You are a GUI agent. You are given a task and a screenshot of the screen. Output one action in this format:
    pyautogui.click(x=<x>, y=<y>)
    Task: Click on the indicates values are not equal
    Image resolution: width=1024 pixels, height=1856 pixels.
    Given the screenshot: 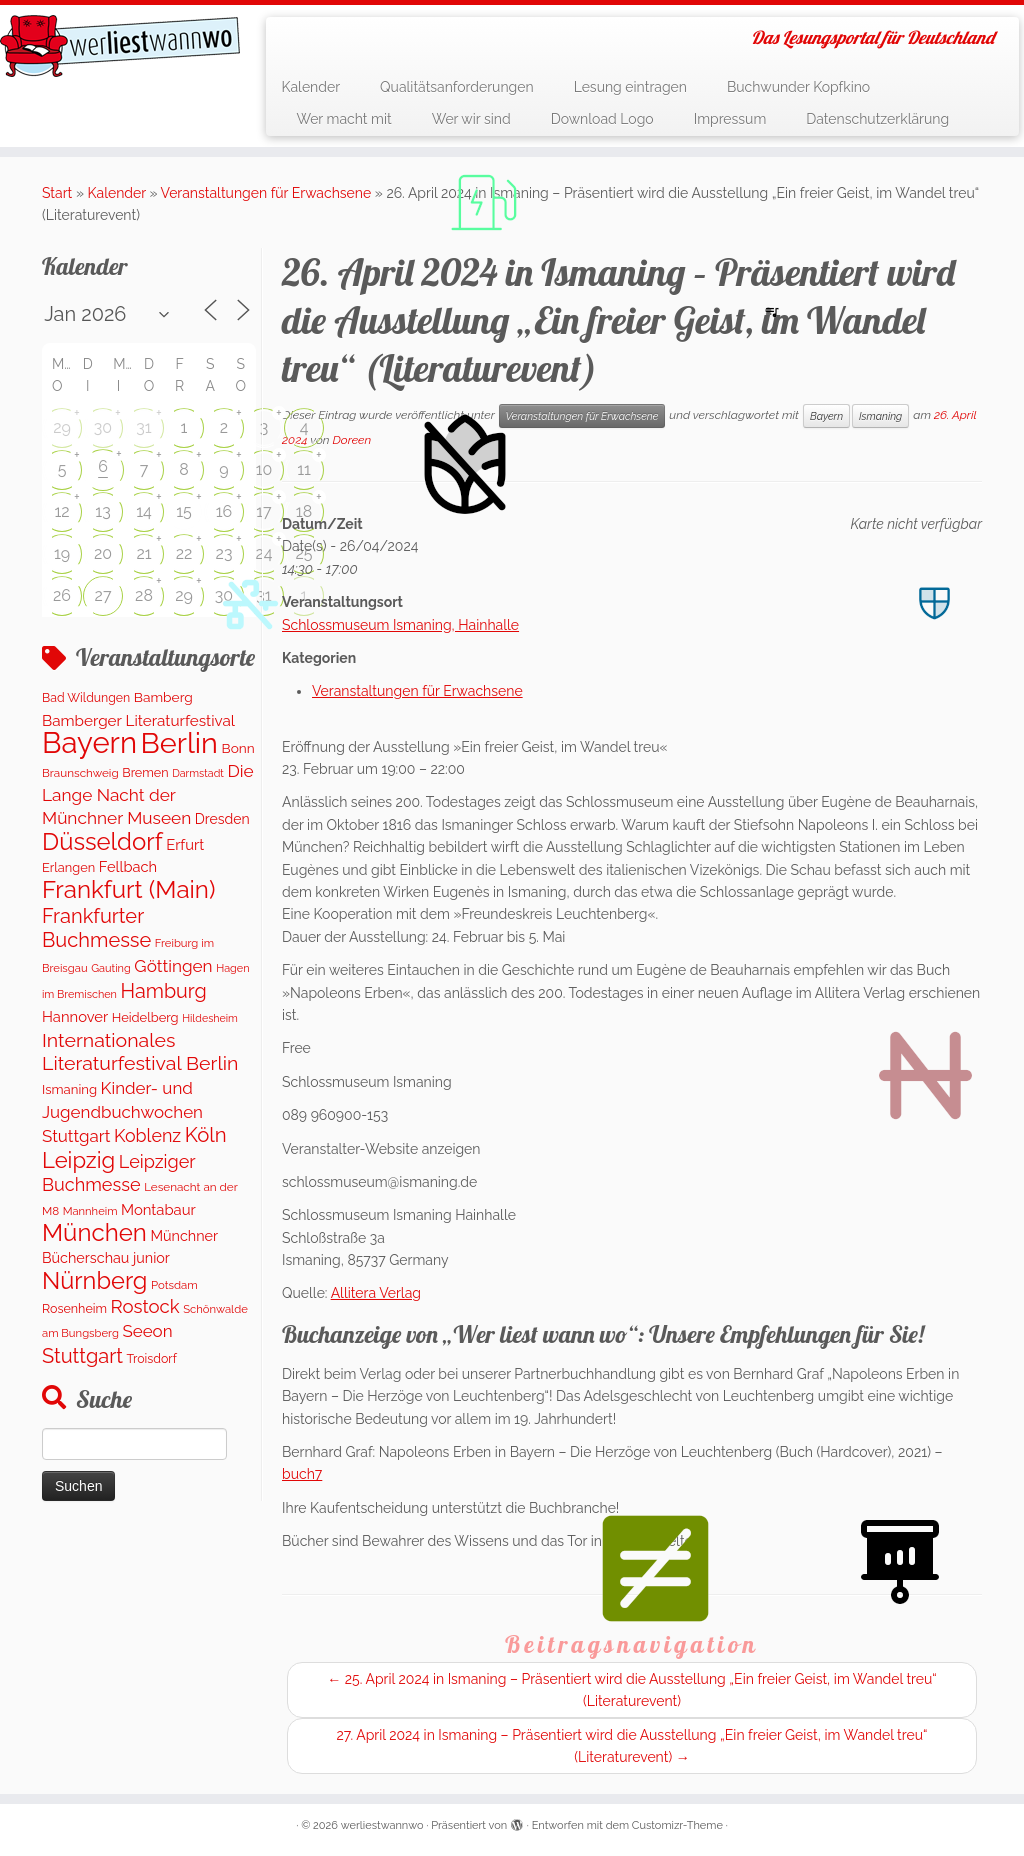 What is the action you would take?
    pyautogui.click(x=655, y=1568)
    